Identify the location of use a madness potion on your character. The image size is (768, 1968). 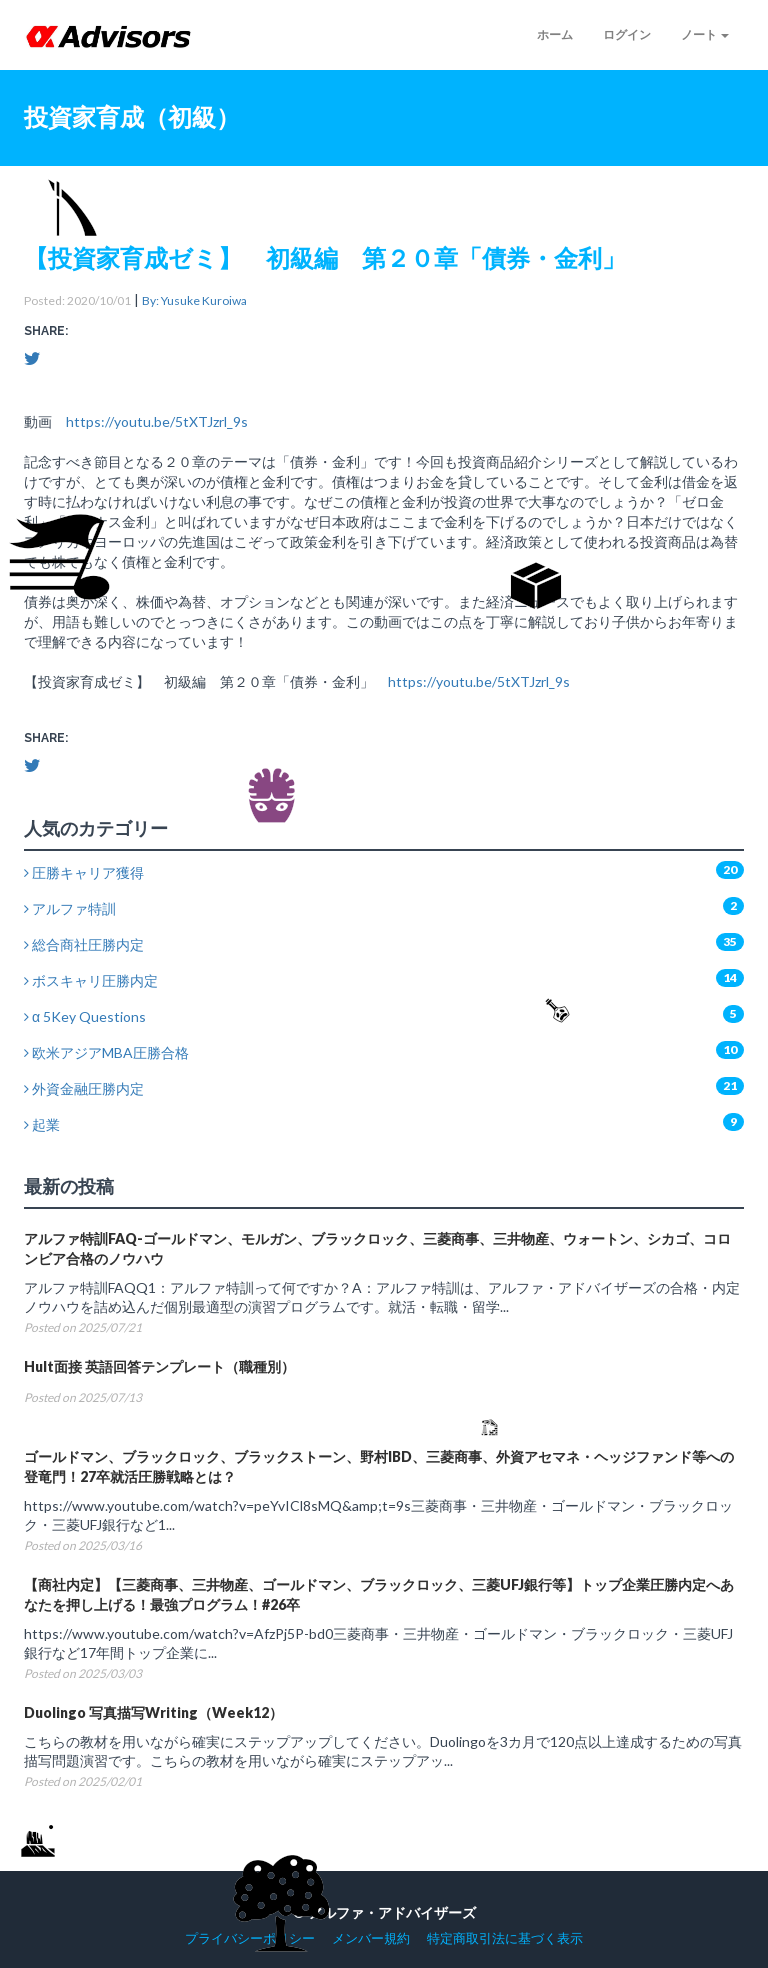
(557, 1010).